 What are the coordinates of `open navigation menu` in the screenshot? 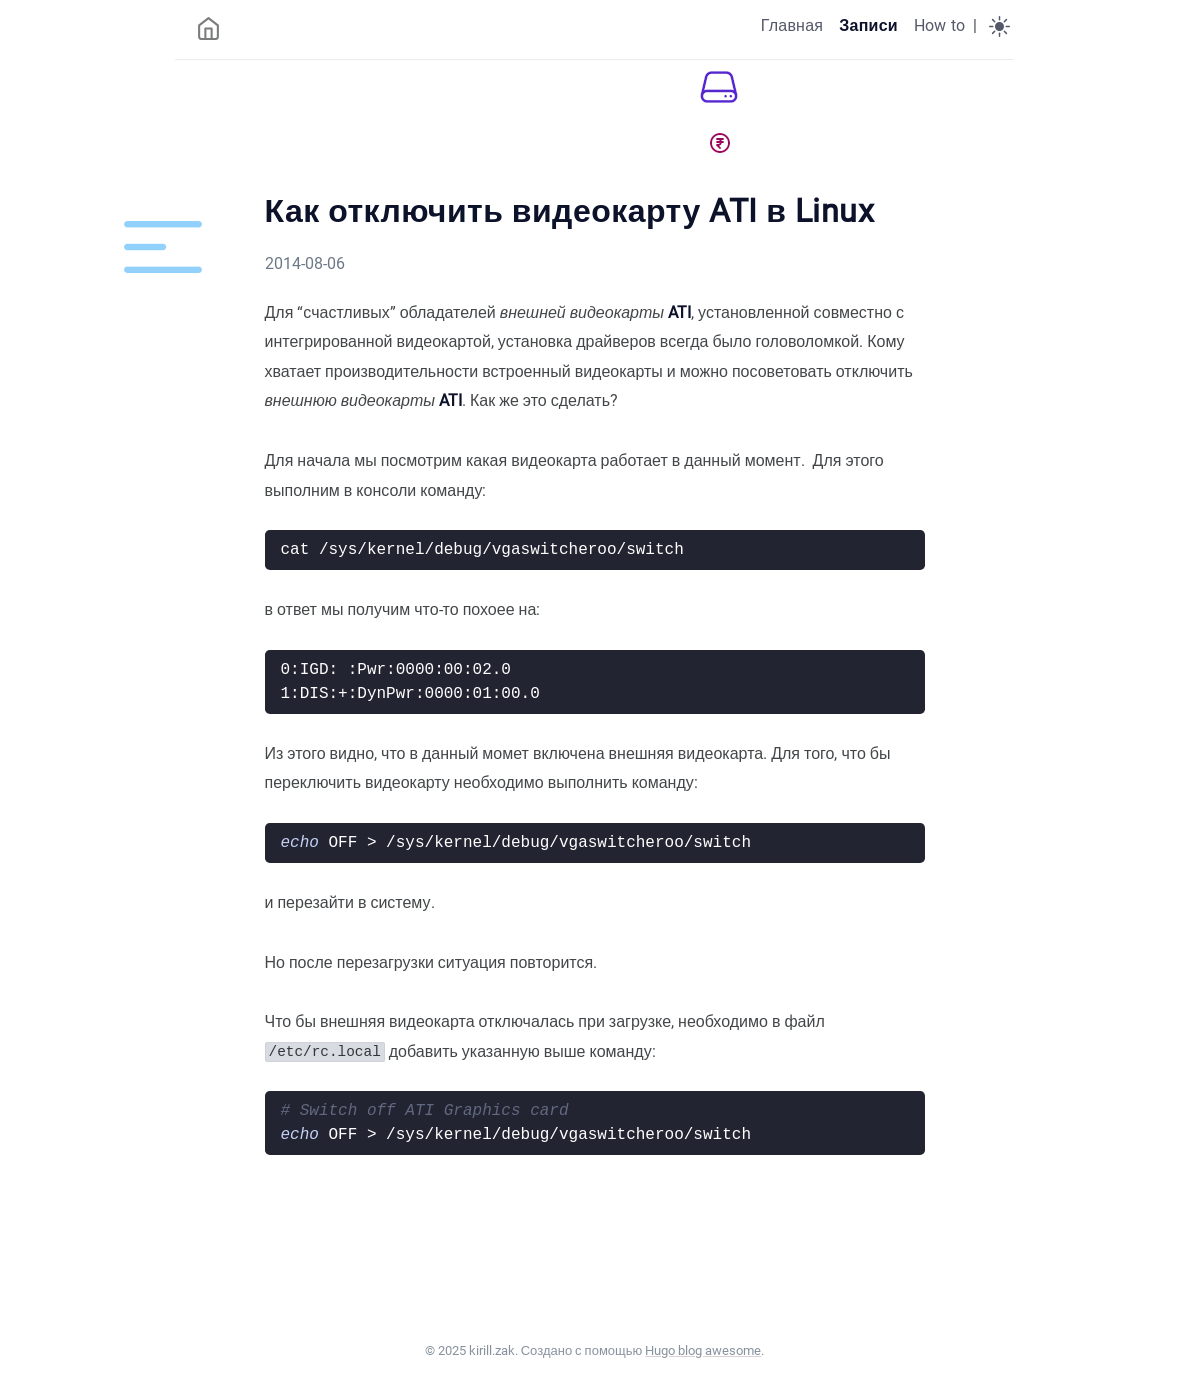 It's located at (163, 247).